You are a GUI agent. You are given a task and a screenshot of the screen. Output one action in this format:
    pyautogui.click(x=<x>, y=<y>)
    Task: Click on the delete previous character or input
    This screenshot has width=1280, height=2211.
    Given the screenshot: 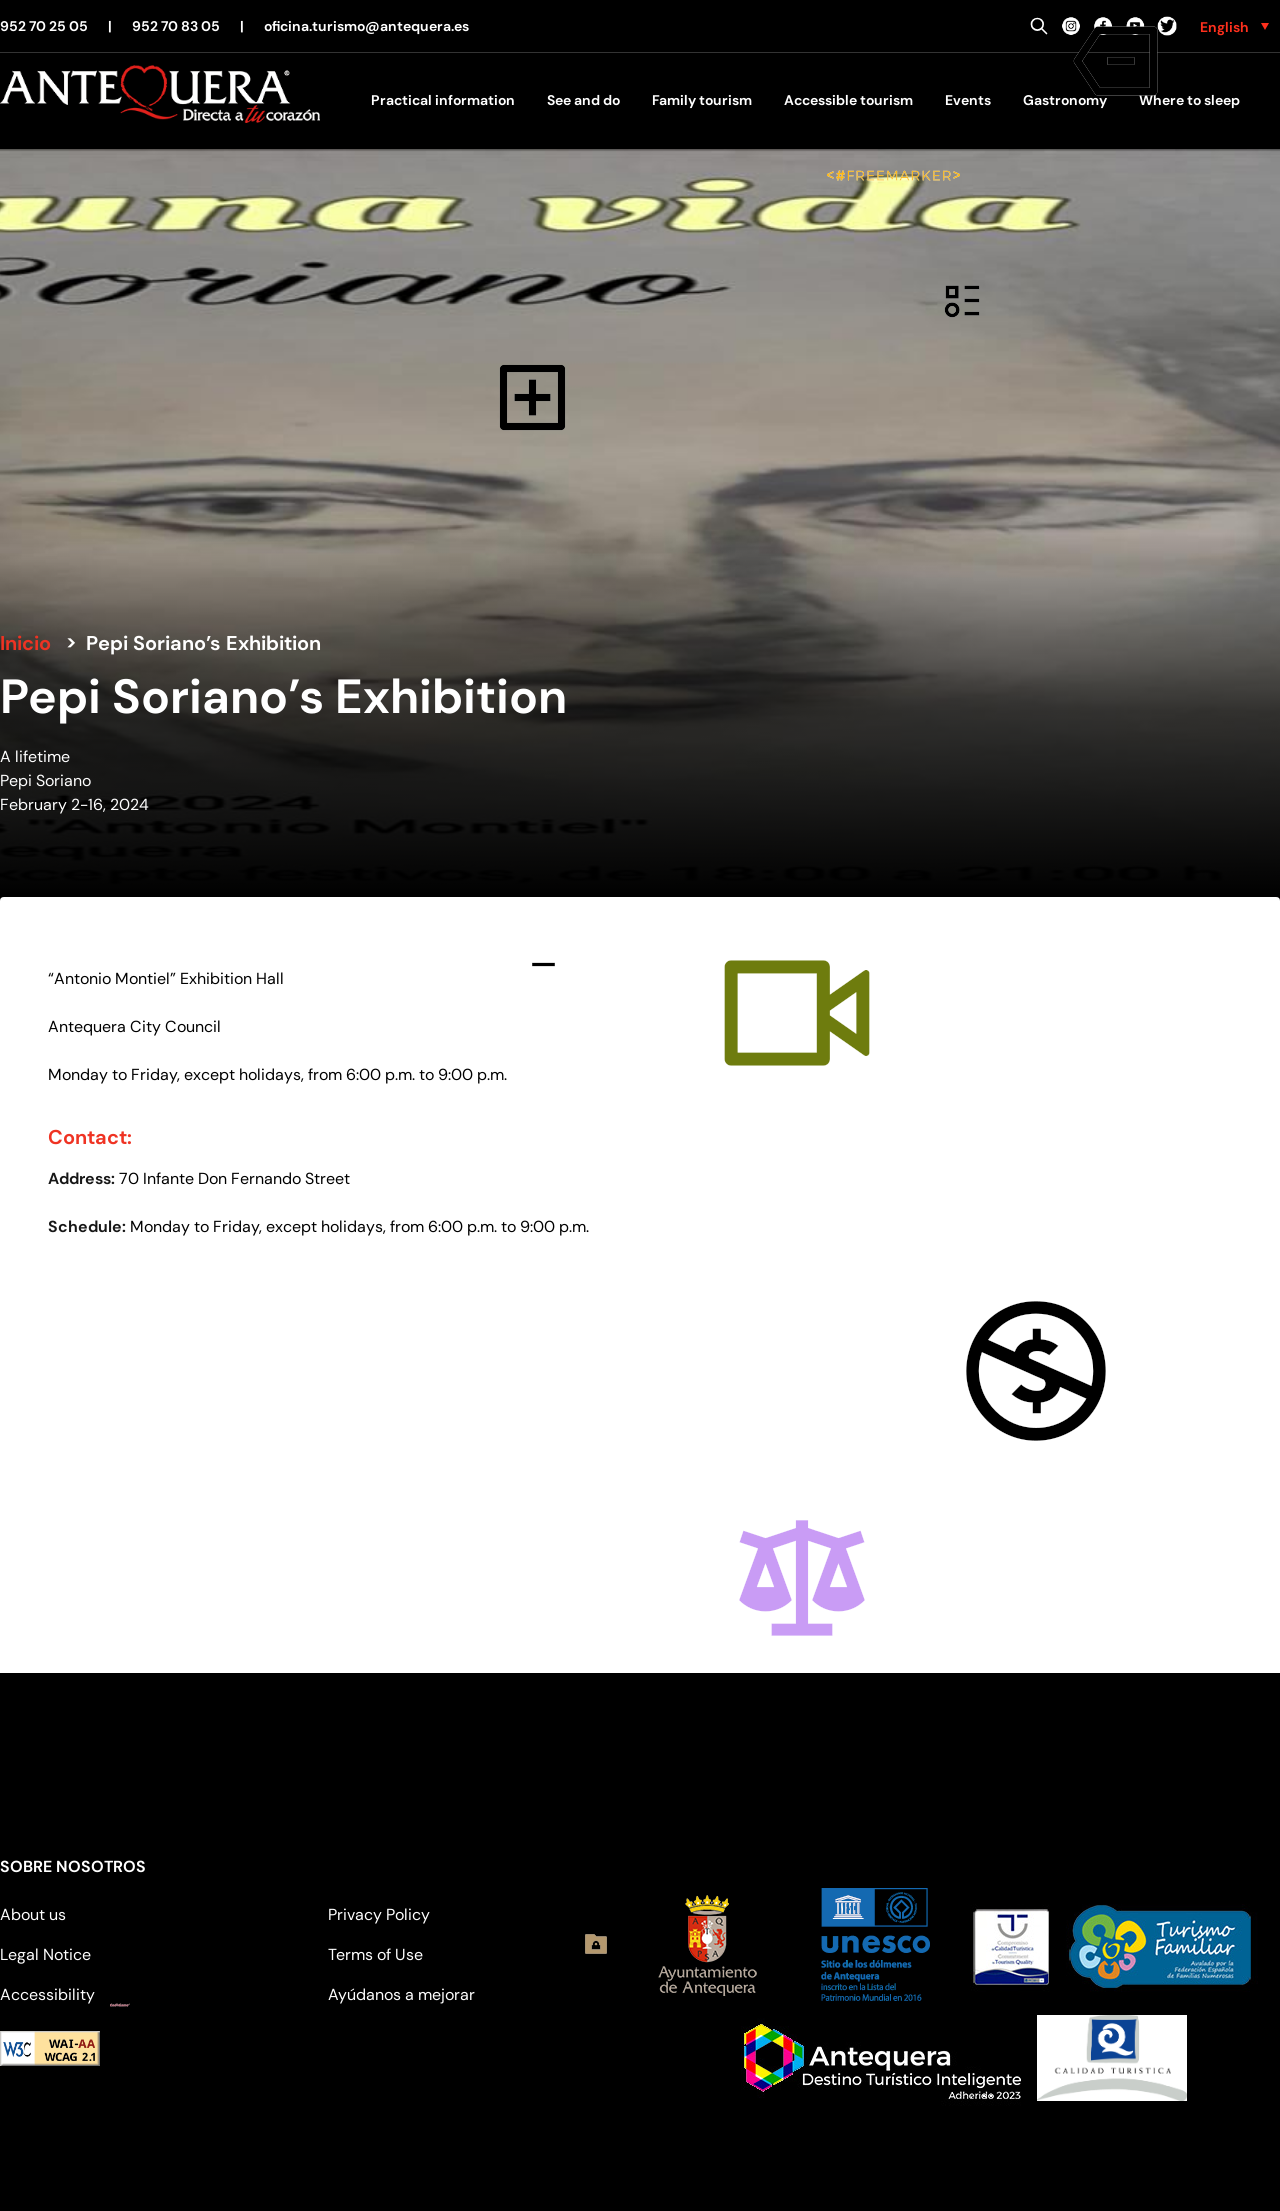 What is the action you would take?
    pyautogui.click(x=1119, y=61)
    